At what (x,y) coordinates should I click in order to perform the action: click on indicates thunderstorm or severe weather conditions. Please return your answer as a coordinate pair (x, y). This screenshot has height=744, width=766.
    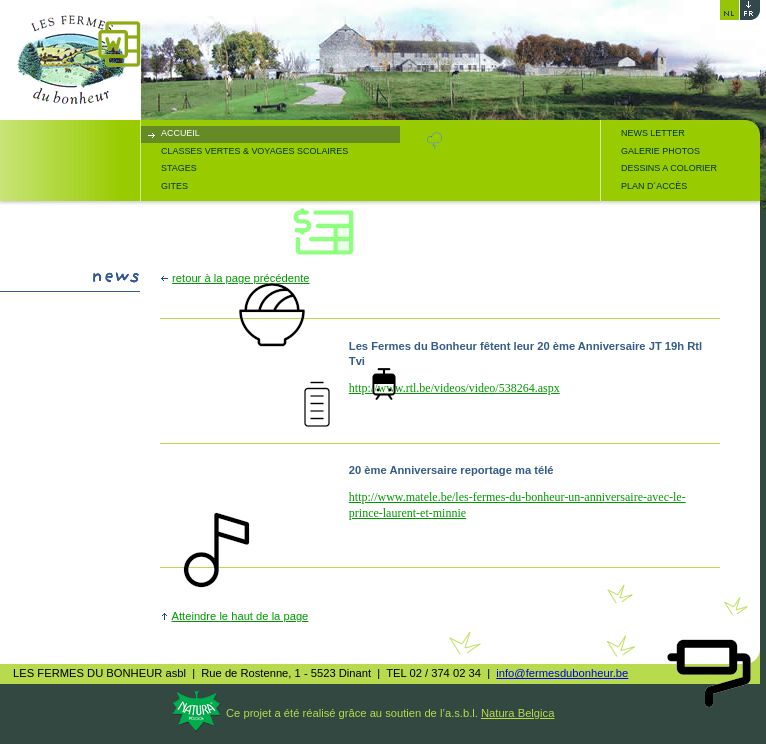
    Looking at the image, I should click on (434, 140).